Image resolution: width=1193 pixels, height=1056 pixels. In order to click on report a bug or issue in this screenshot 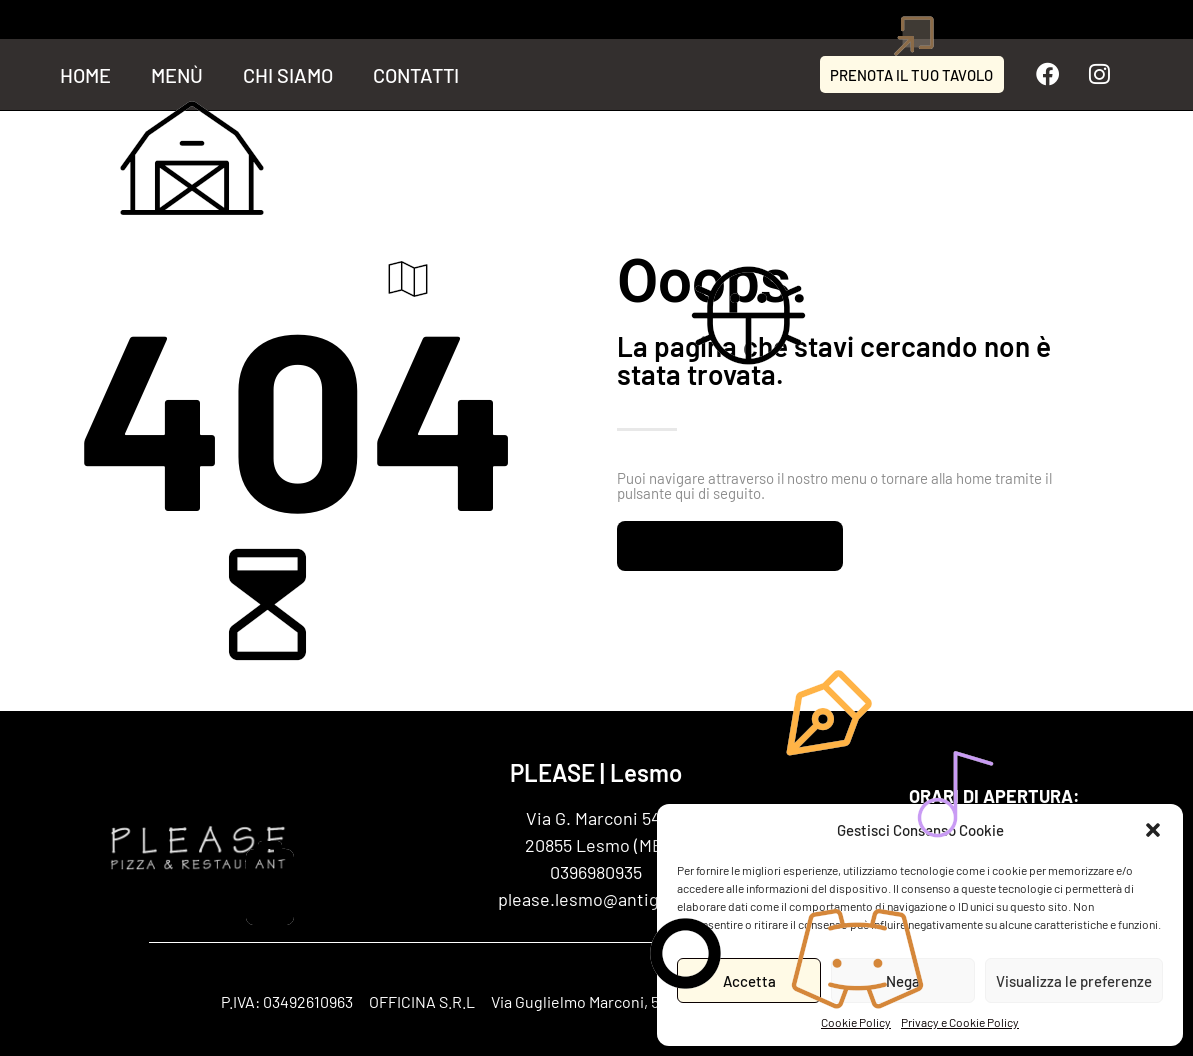, I will do `click(748, 315)`.